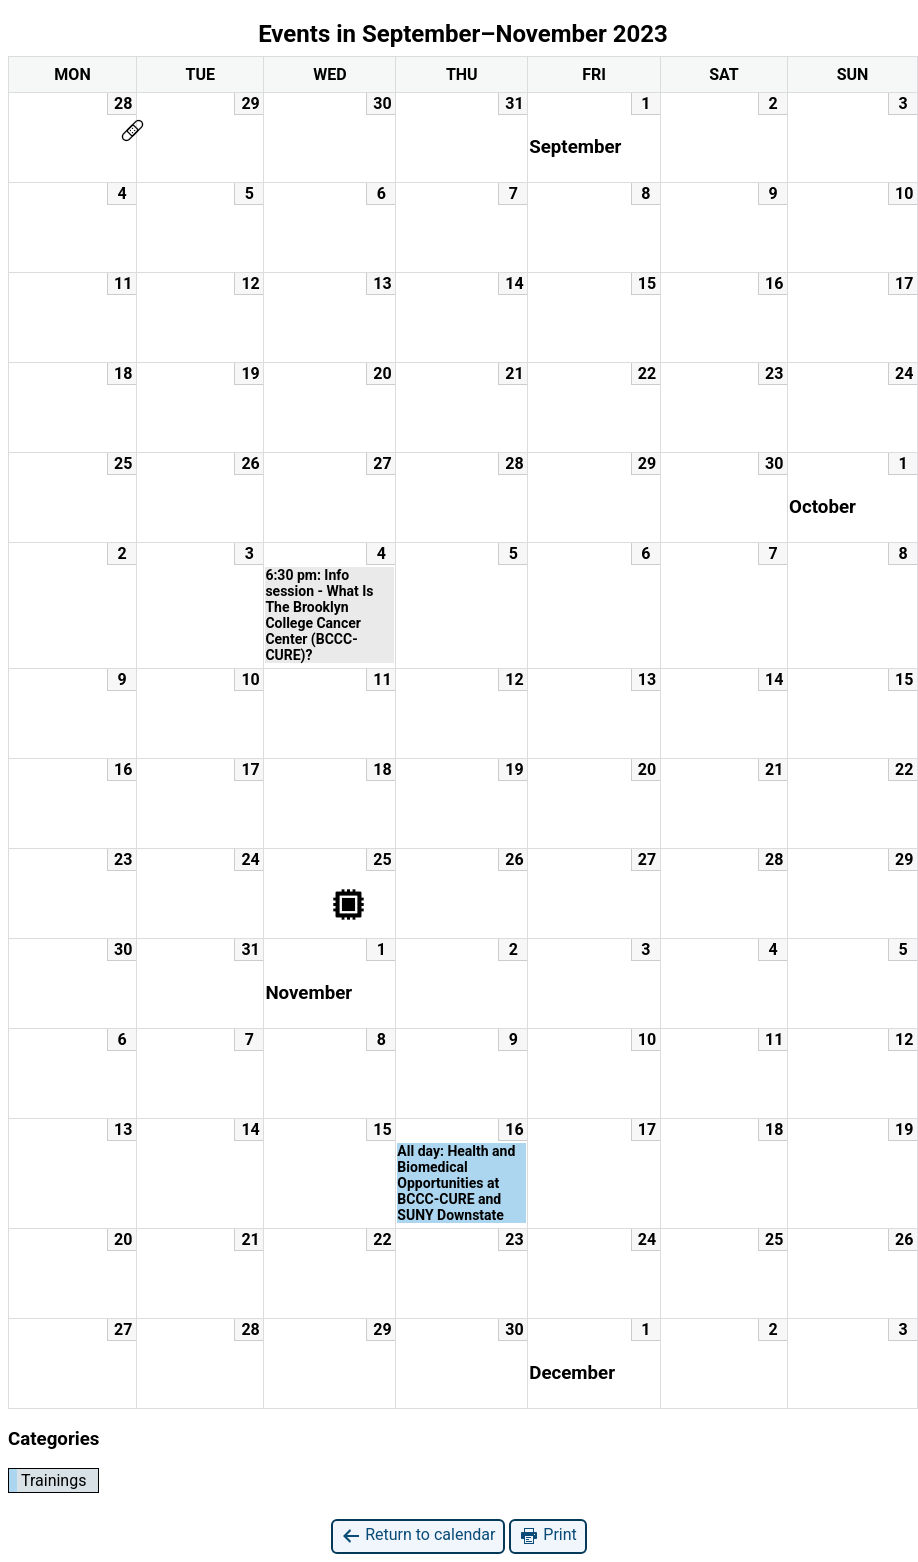  What do you see at coordinates (348, 904) in the screenshot?
I see `view hardware or processor information` at bounding box center [348, 904].